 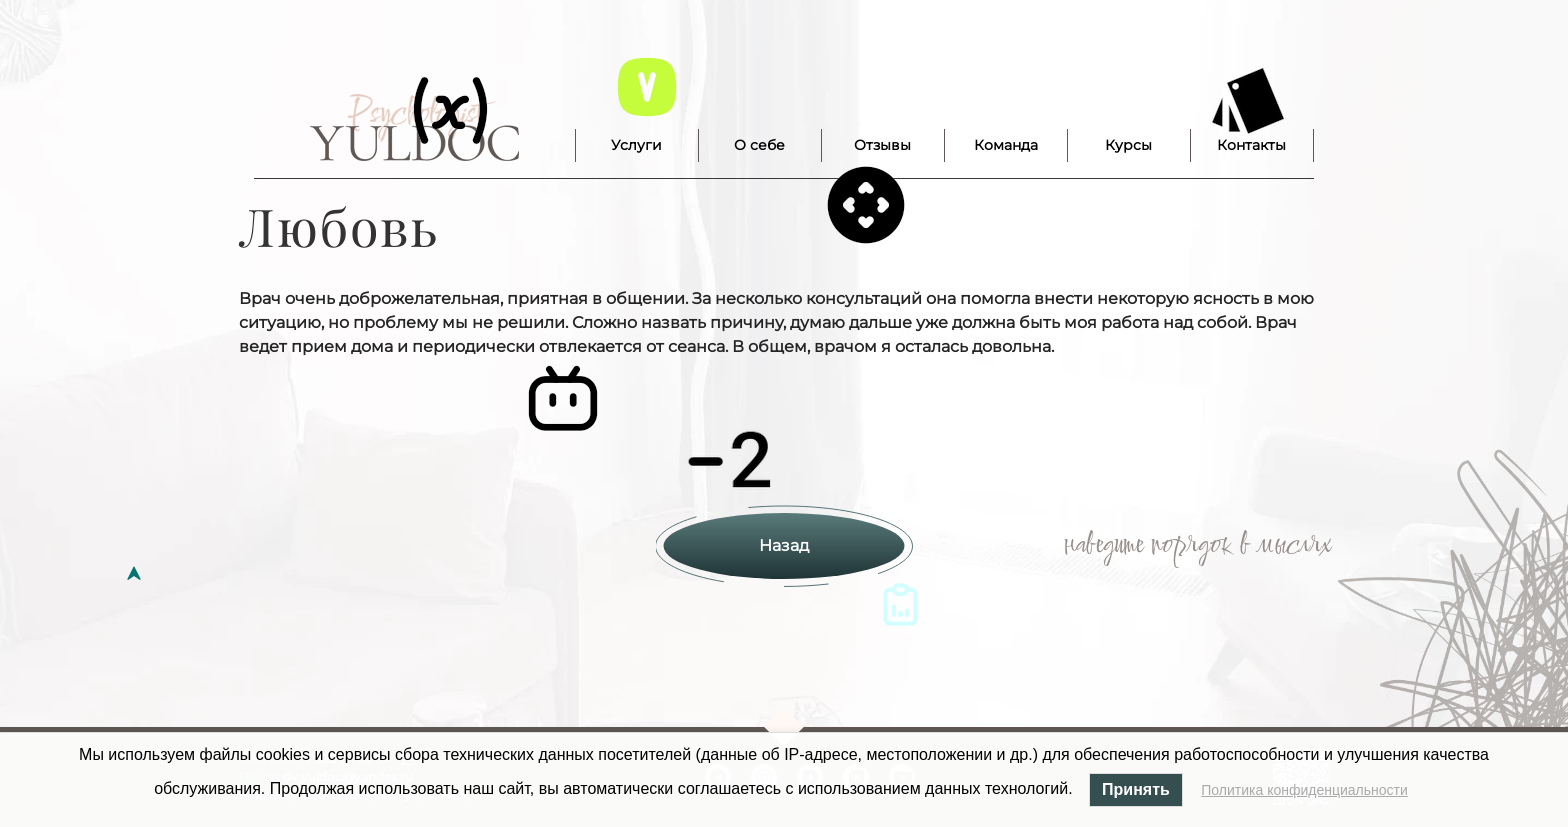 What do you see at coordinates (900, 604) in the screenshot?
I see `view clipboard with data or statistics` at bounding box center [900, 604].